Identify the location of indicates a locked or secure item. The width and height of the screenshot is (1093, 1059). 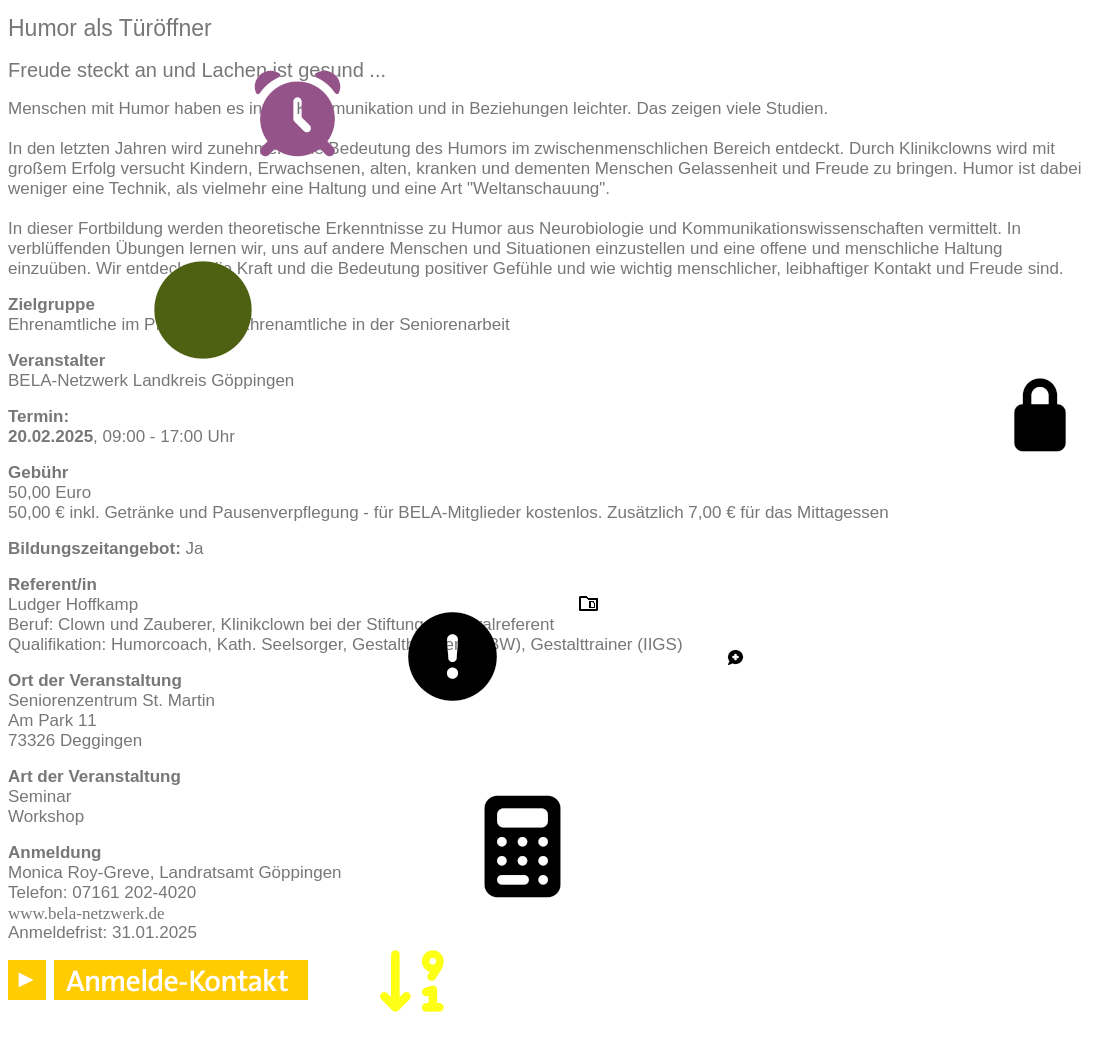
(1040, 417).